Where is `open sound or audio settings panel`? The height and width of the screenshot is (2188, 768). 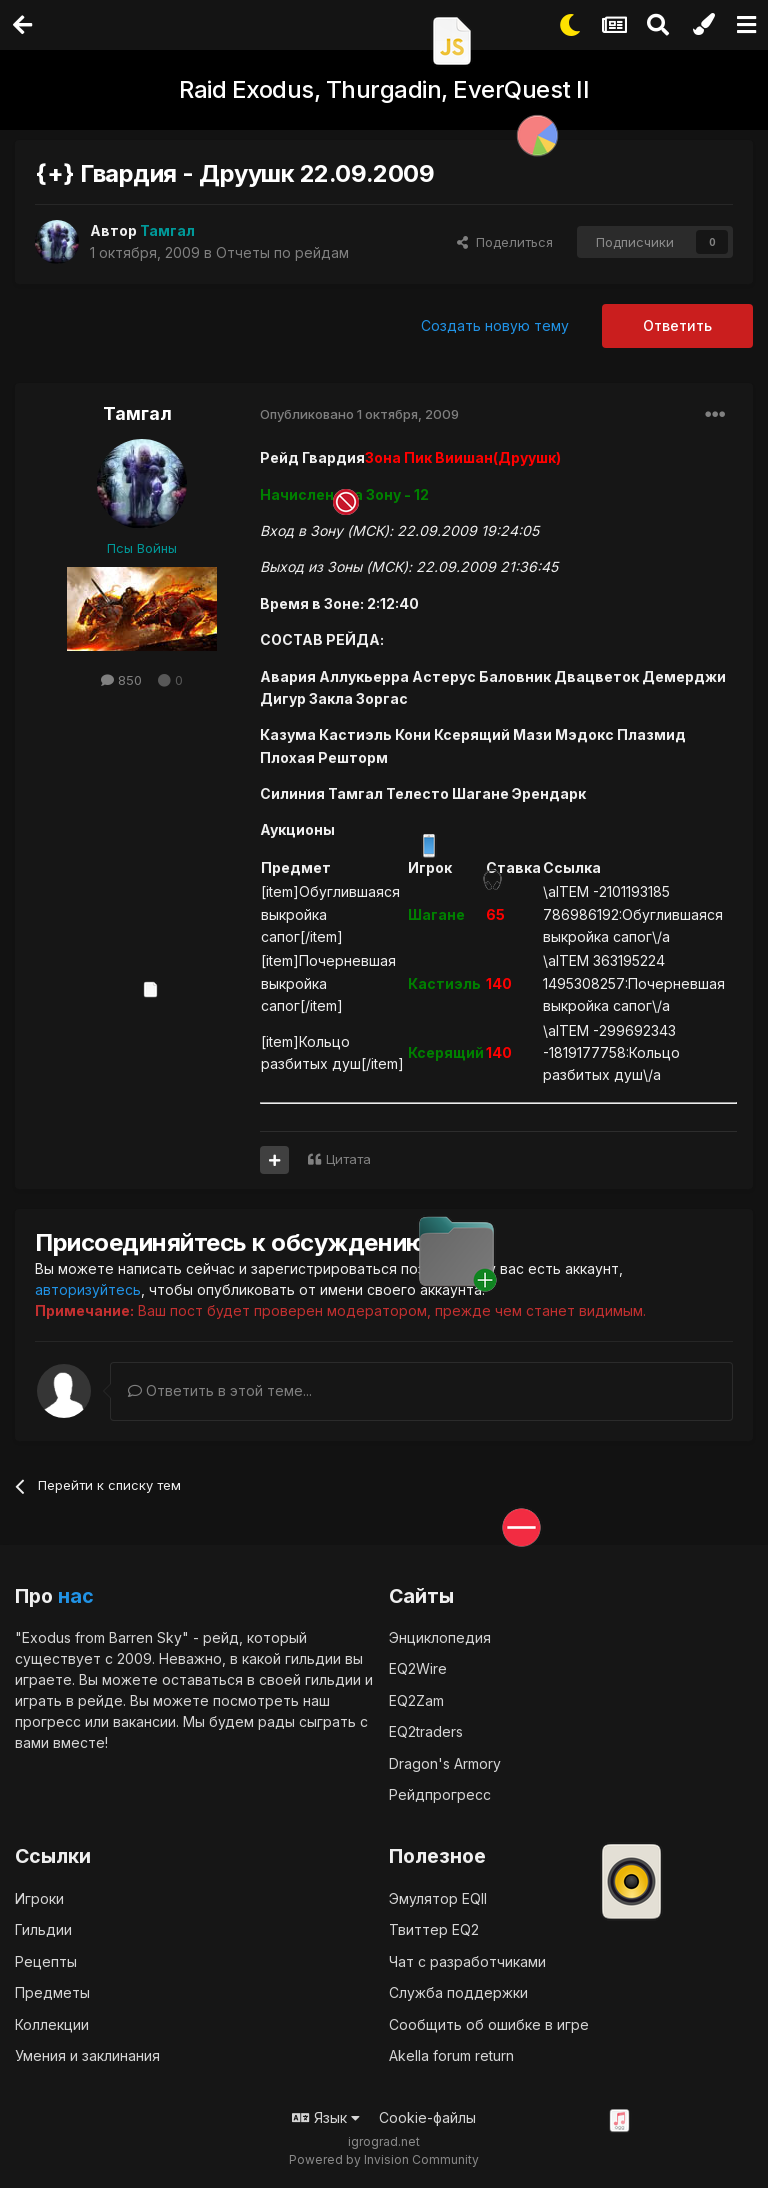 open sound or audio settings panel is located at coordinates (631, 1881).